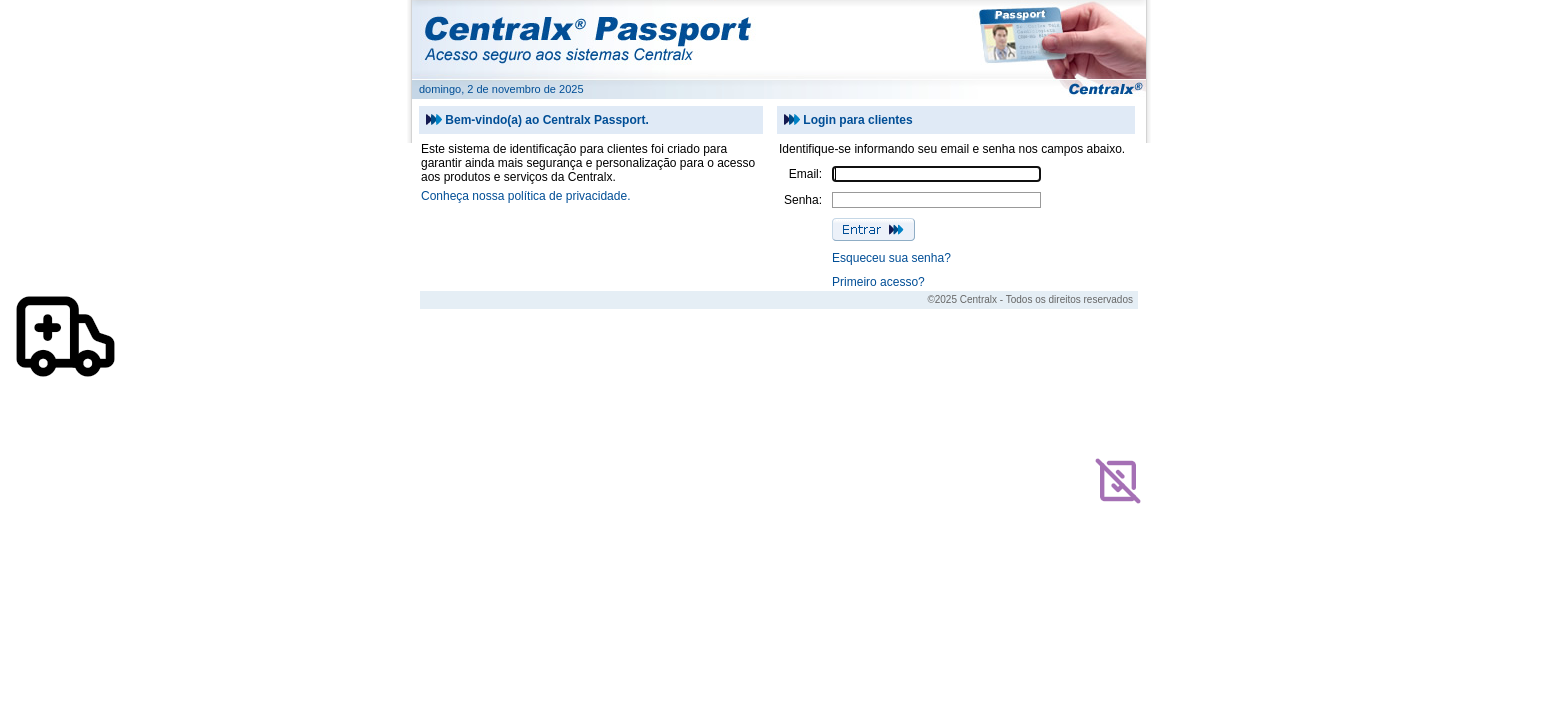  I want to click on access emergency medical services, so click(65, 336).